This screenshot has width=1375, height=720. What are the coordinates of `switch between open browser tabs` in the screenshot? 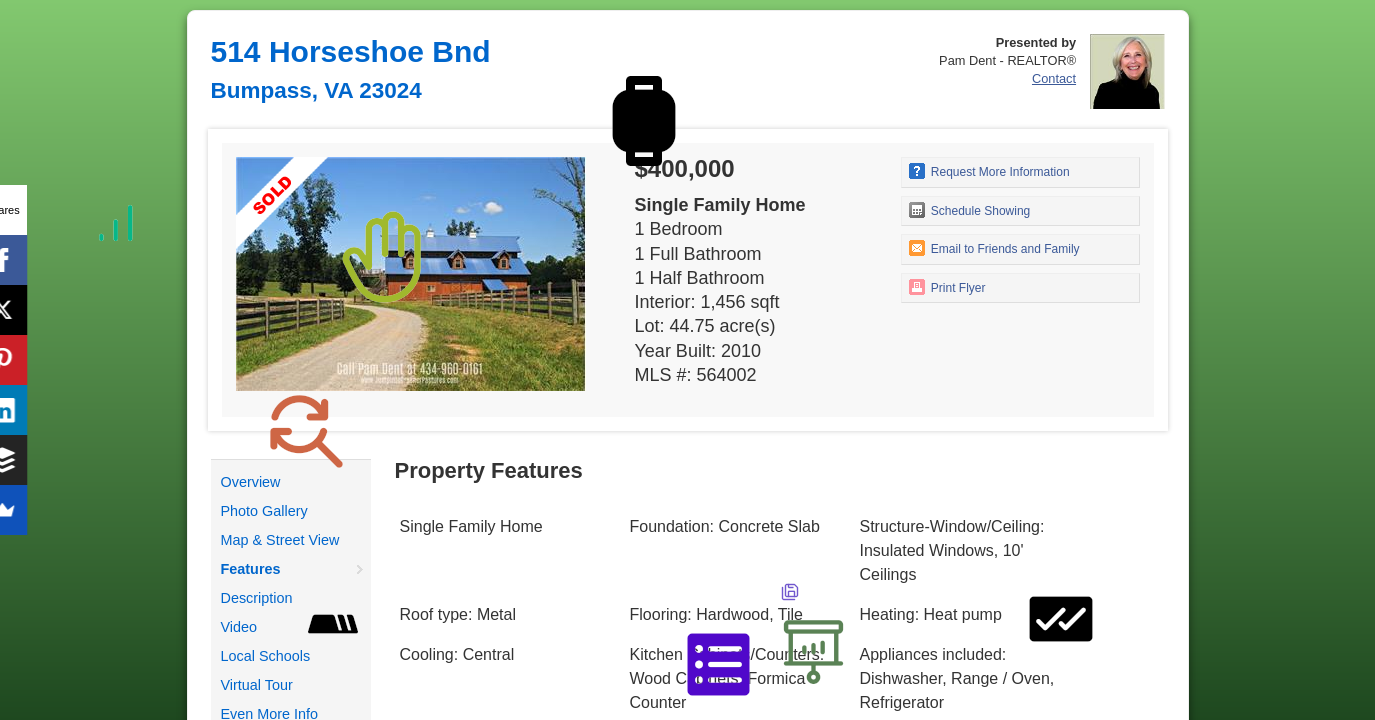 It's located at (333, 624).